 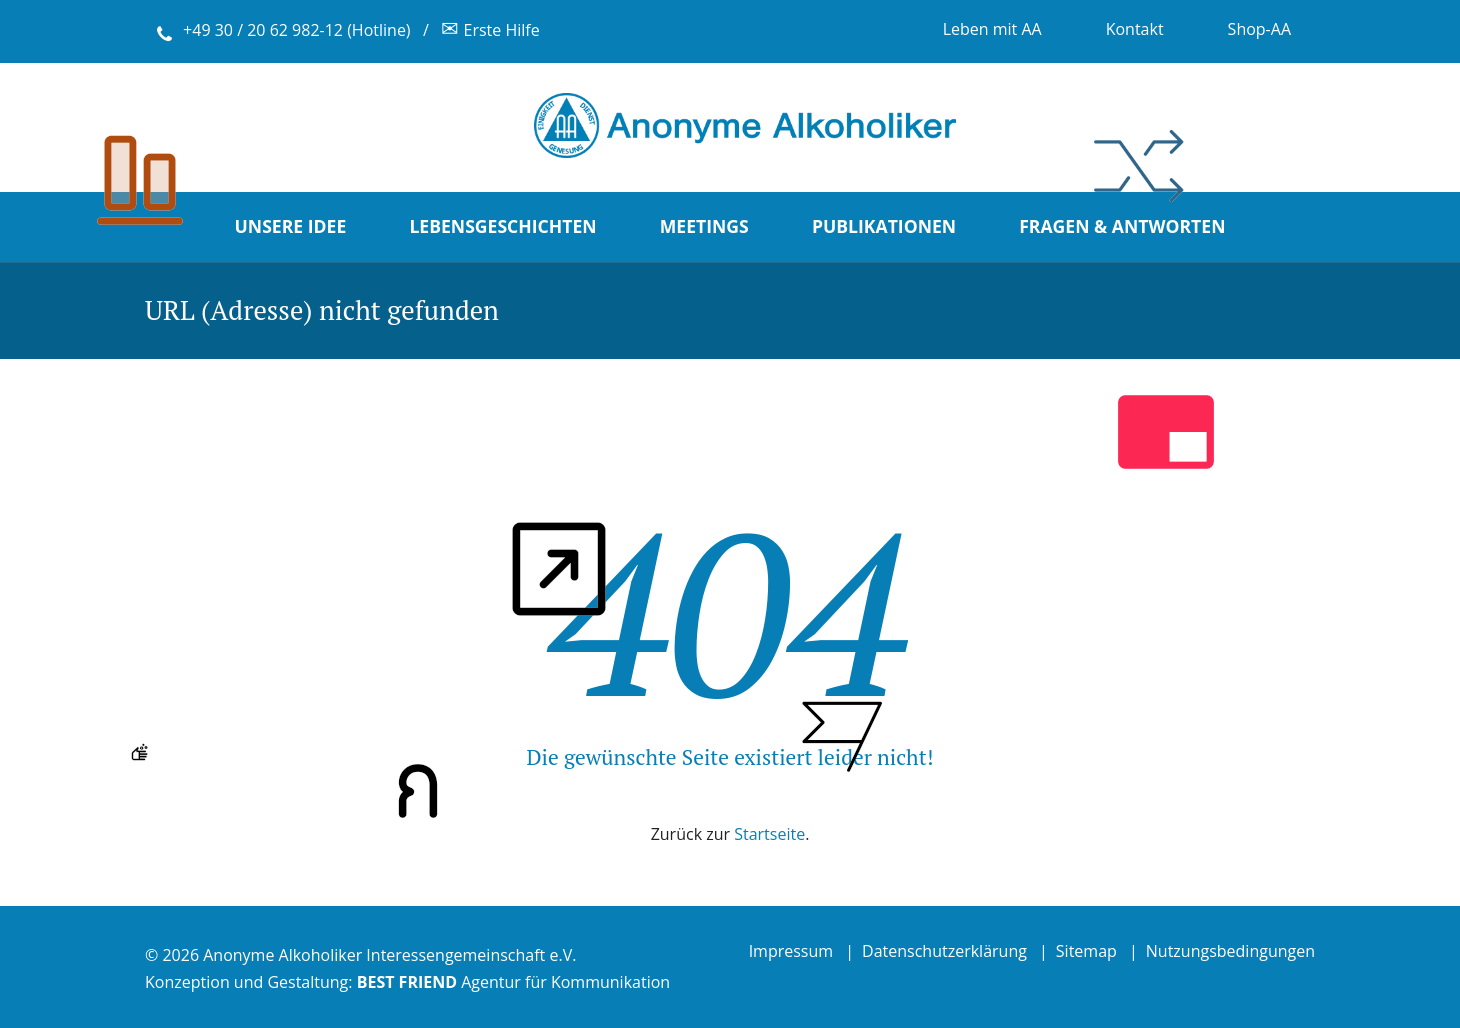 What do you see at coordinates (1137, 166) in the screenshot?
I see `shuffle or randomize playlist order` at bounding box center [1137, 166].